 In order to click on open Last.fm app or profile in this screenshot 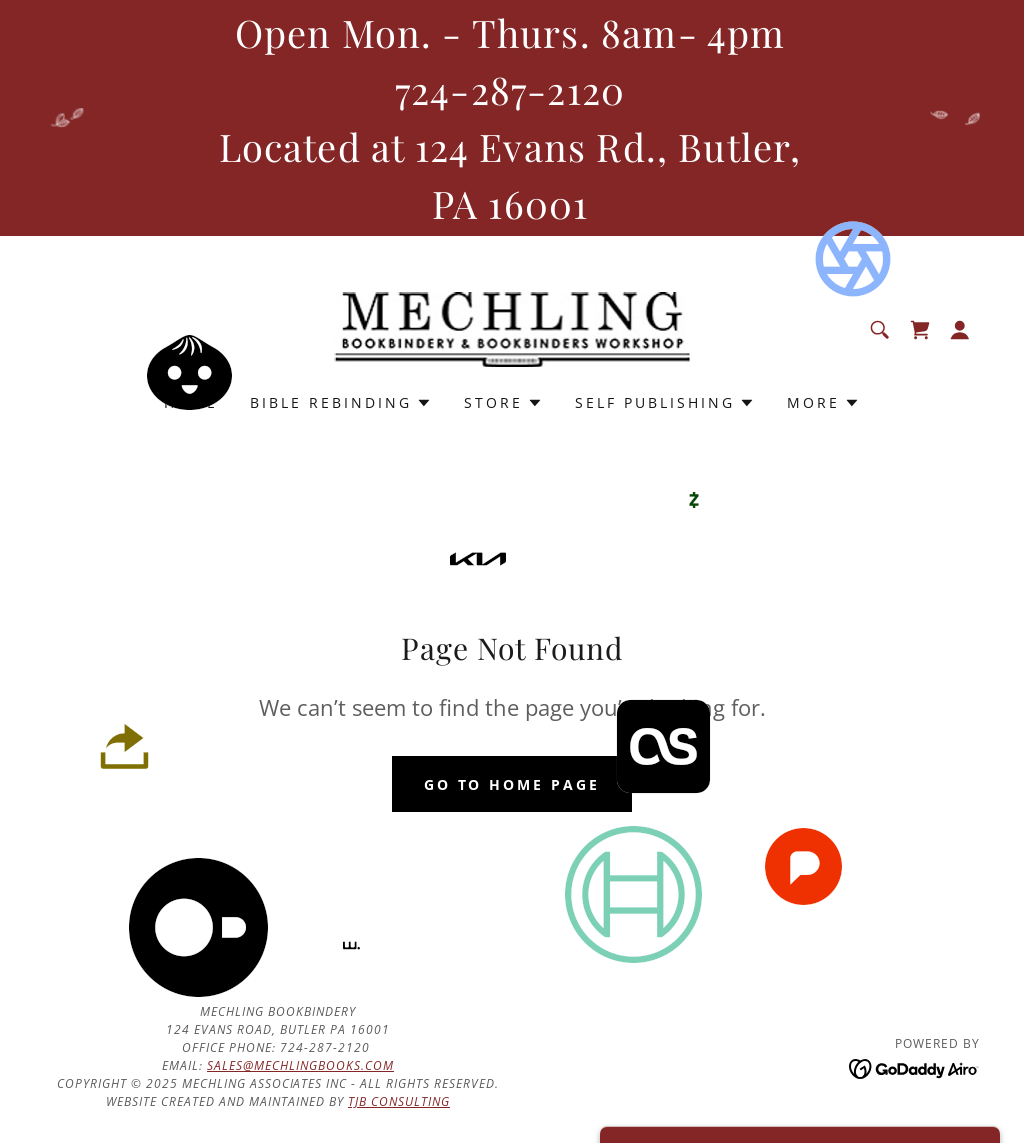, I will do `click(663, 746)`.